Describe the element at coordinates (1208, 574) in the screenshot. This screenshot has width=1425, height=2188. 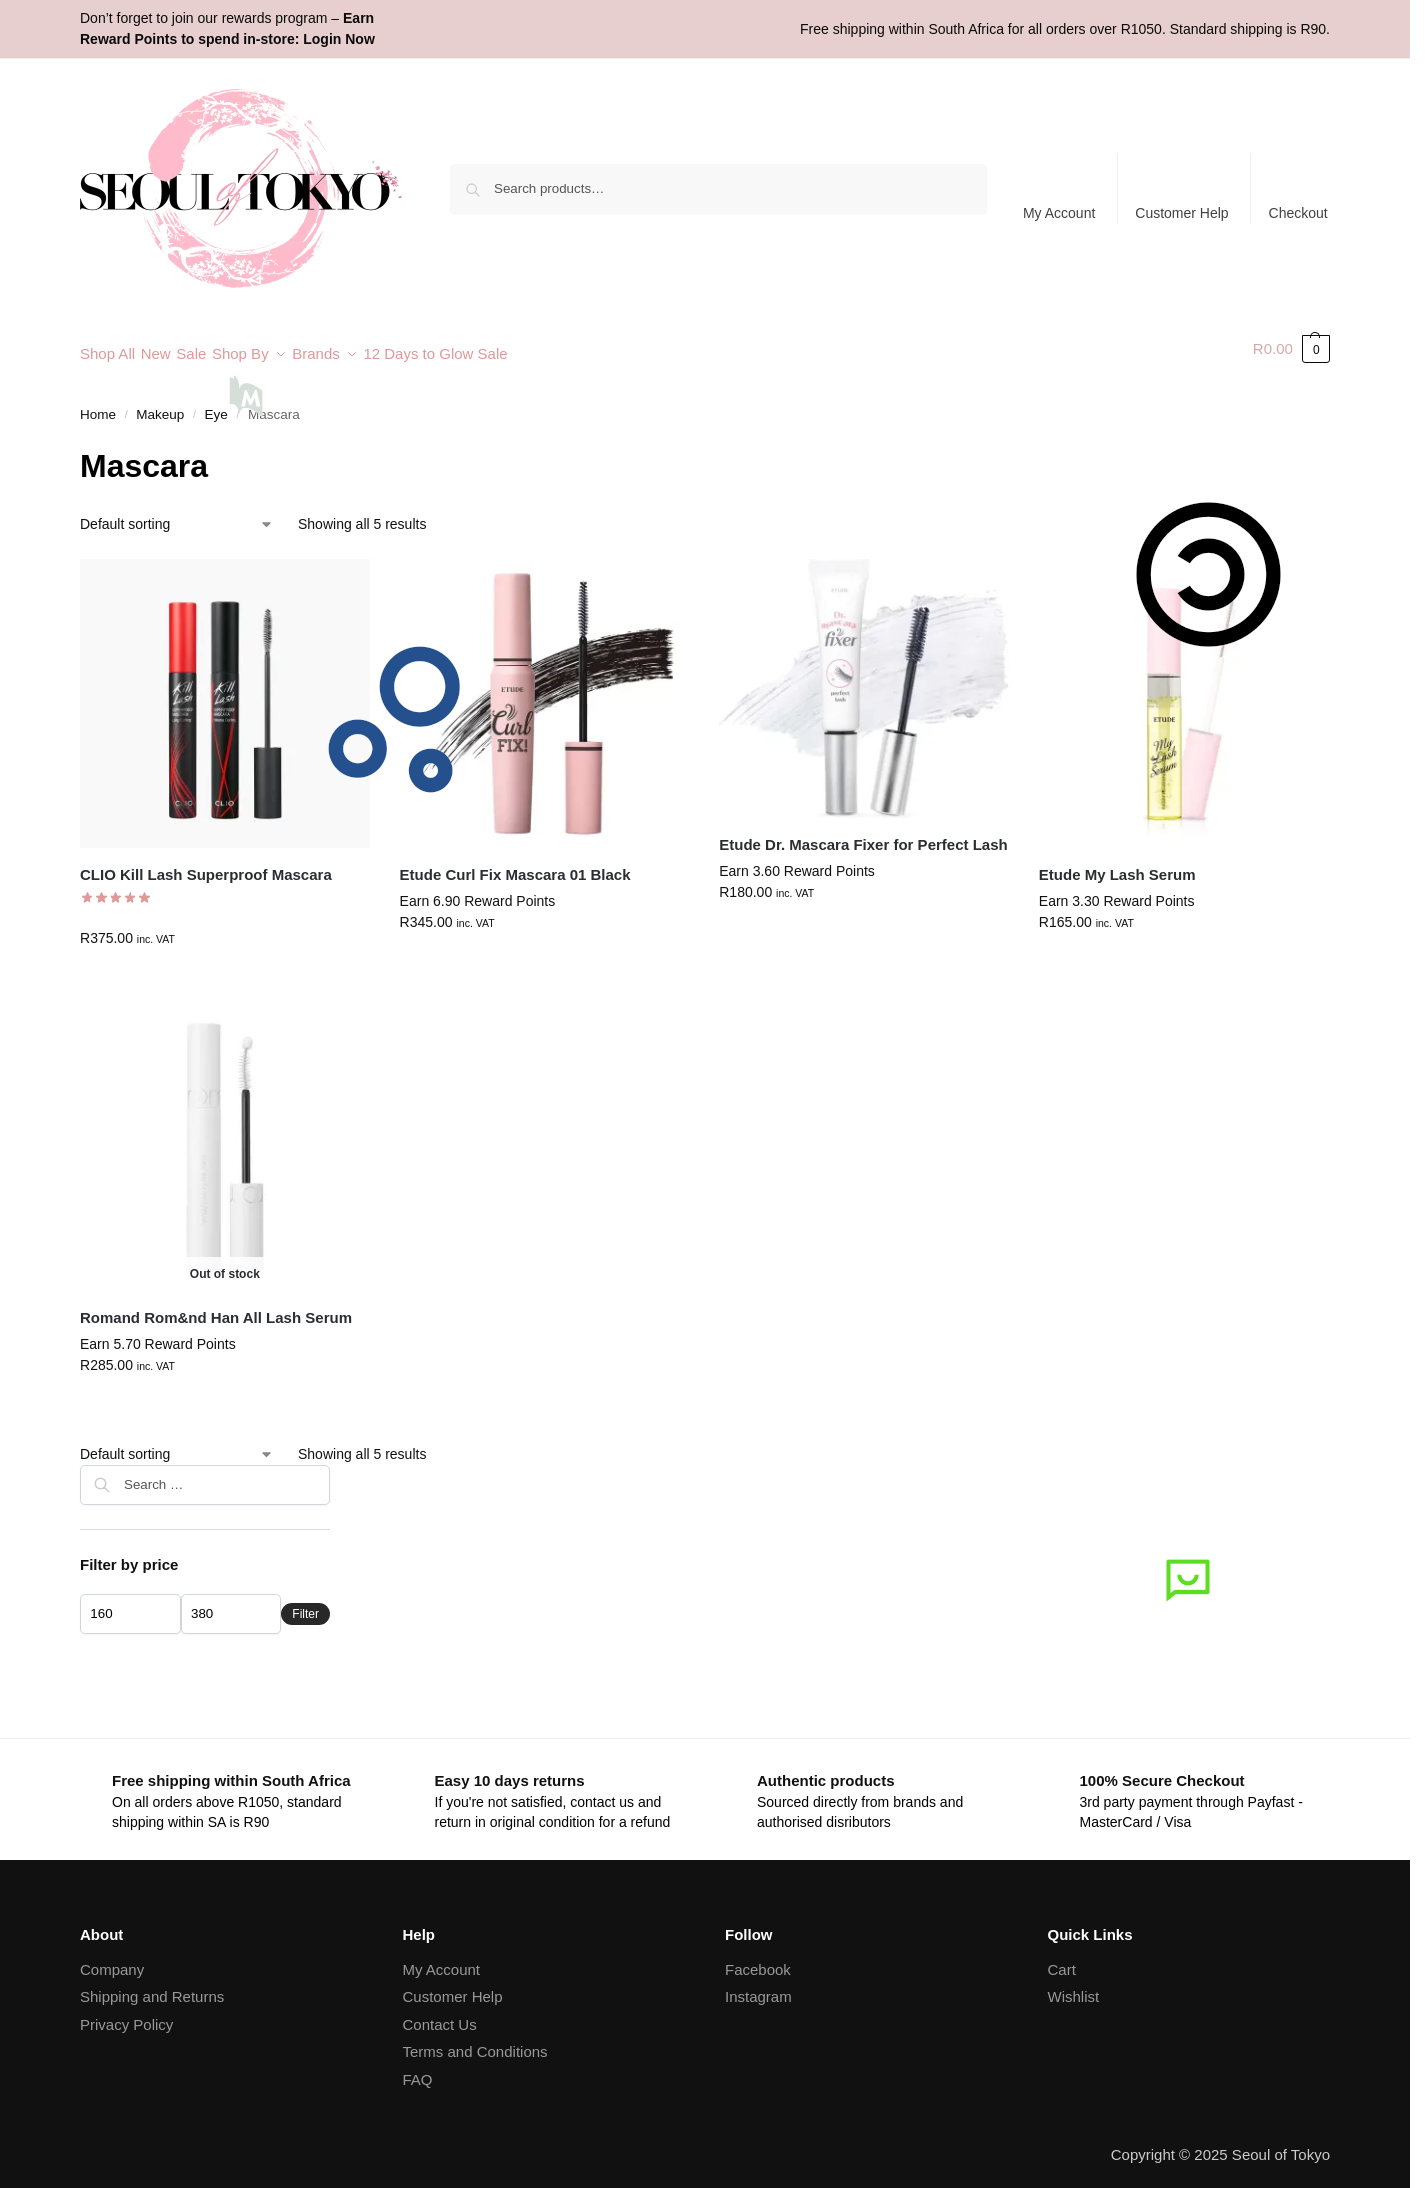
I see `indicates copyleft licensing for content or software` at that location.